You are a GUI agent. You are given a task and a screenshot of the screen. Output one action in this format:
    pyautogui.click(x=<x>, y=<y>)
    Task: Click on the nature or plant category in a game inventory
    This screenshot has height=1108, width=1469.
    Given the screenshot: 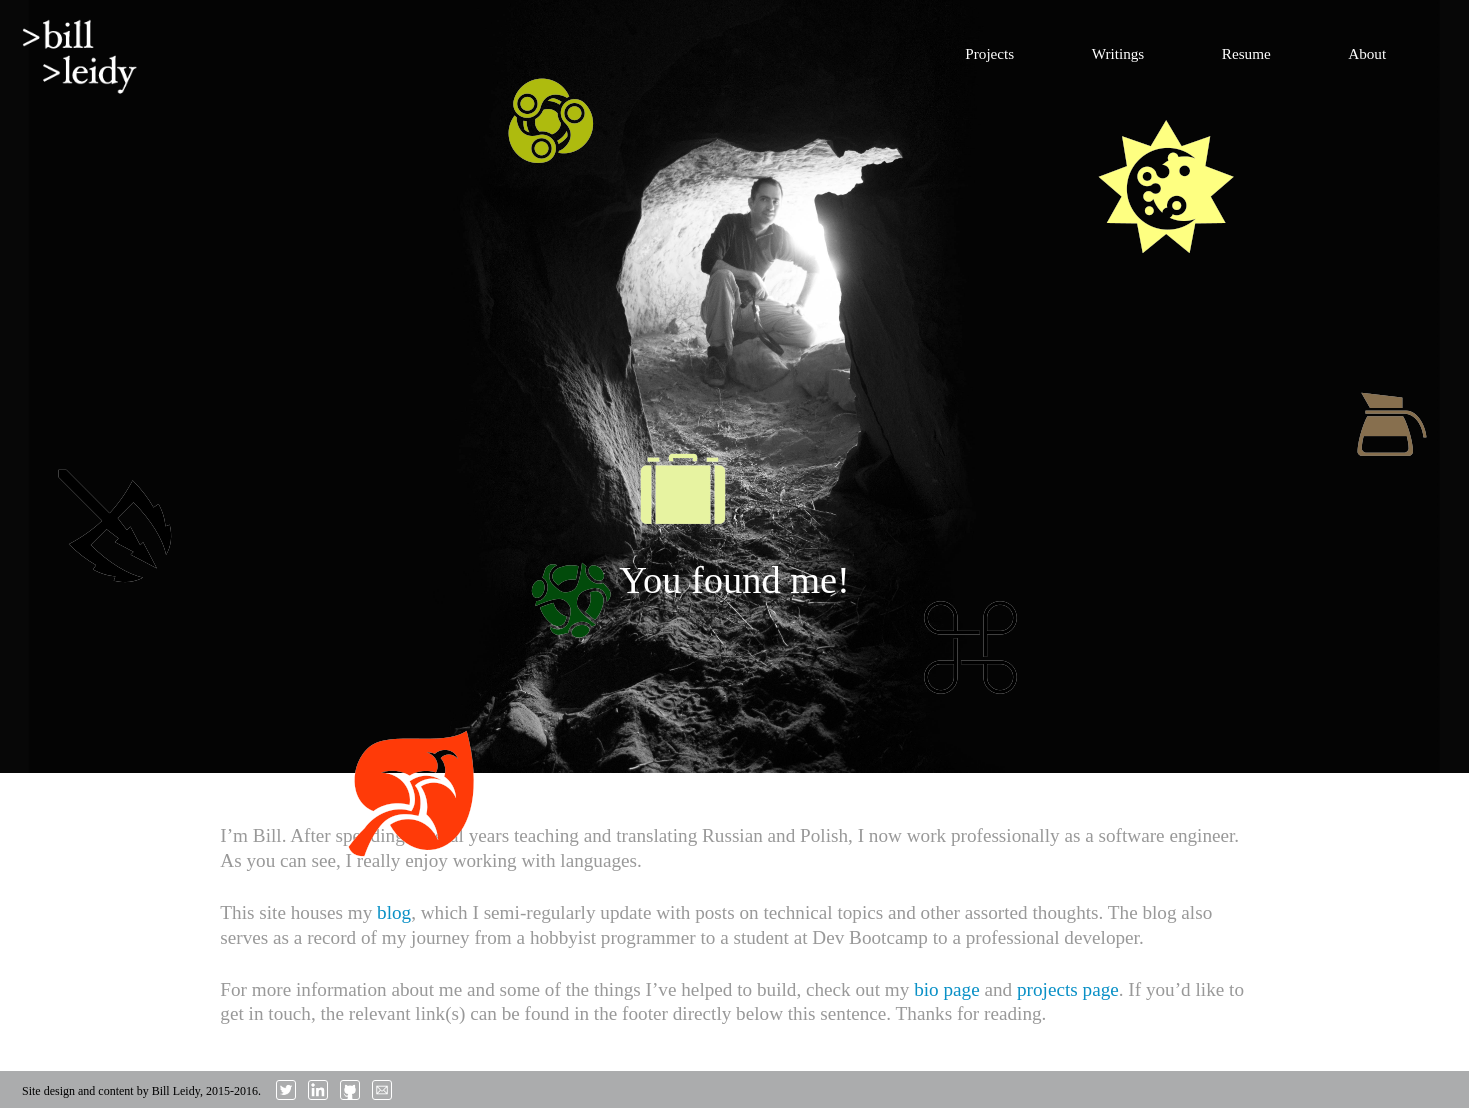 What is the action you would take?
    pyautogui.click(x=411, y=793)
    